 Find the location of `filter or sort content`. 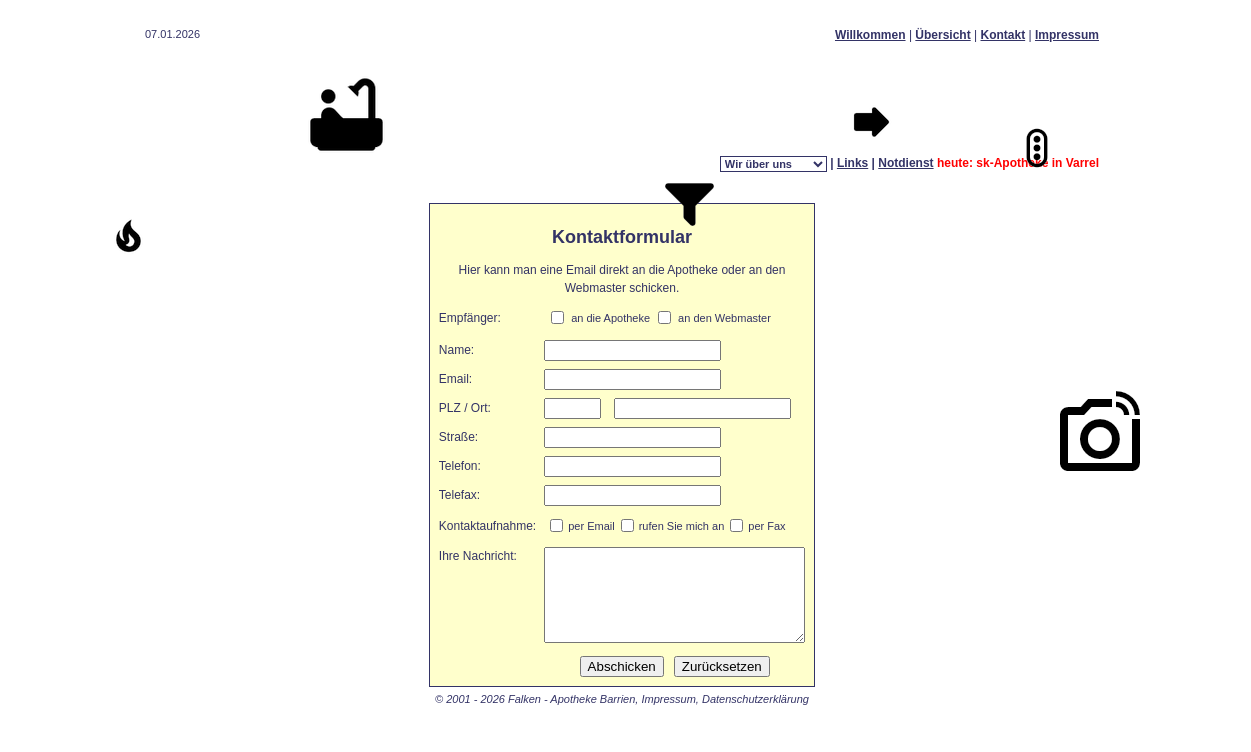

filter or sort content is located at coordinates (689, 201).